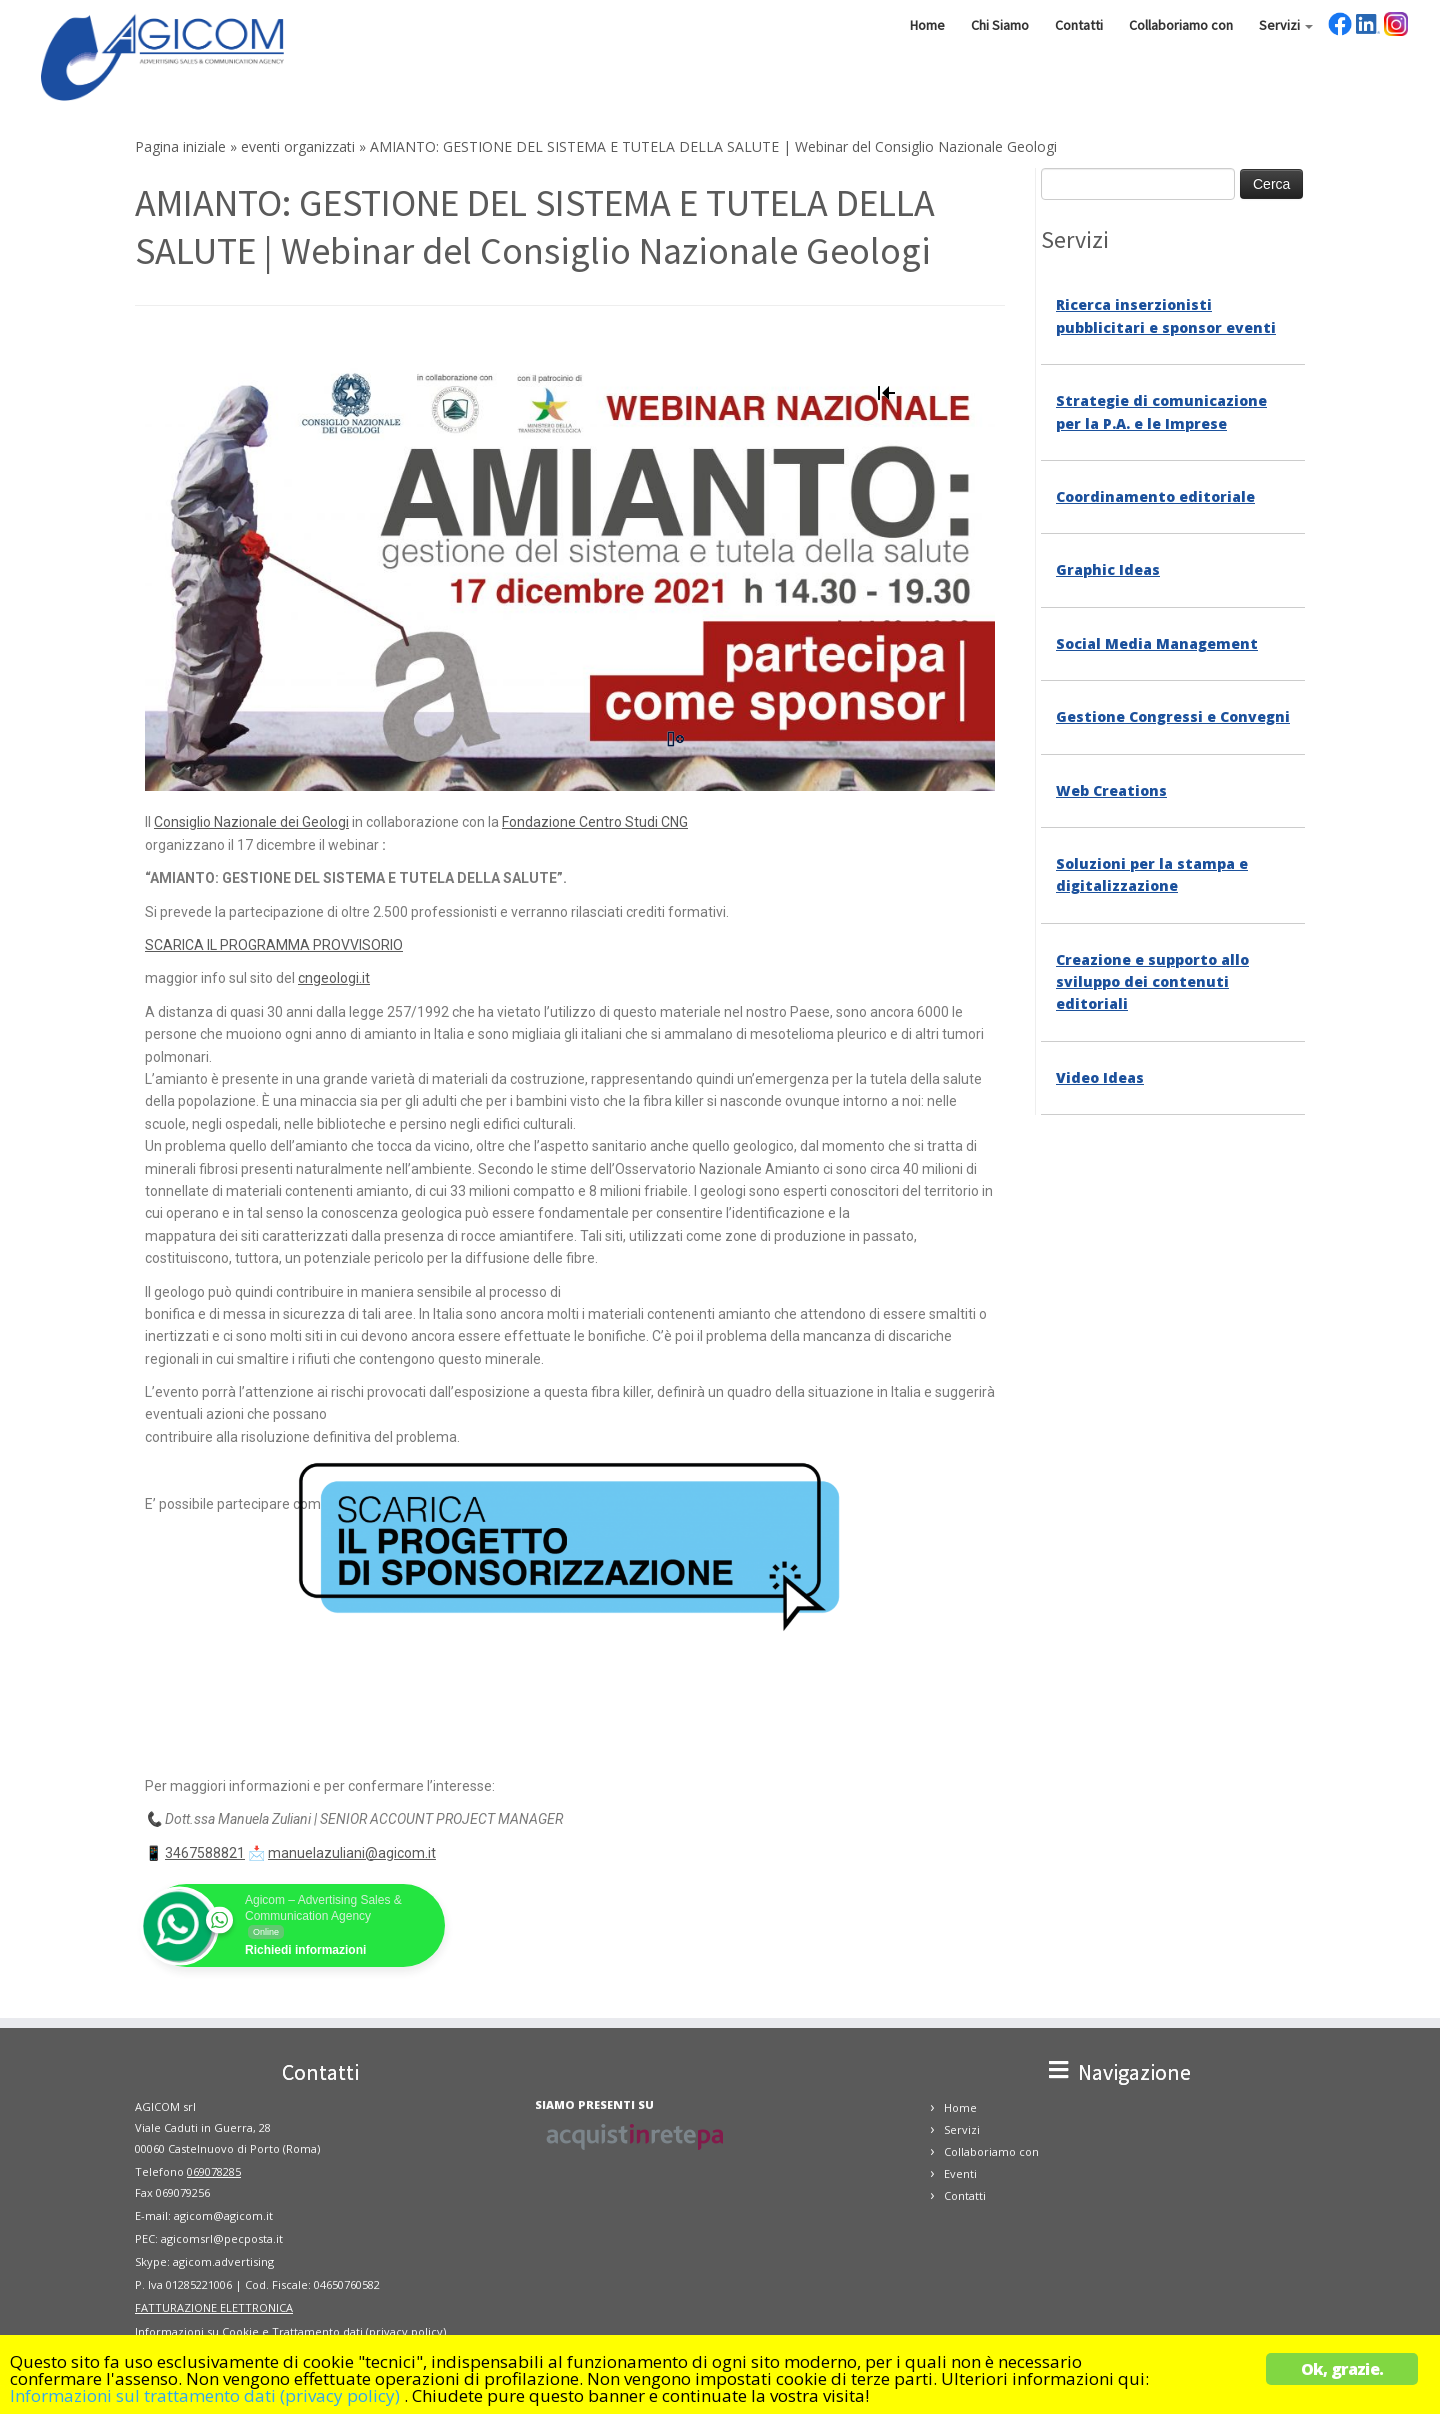 The image size is (1440, 2414). Describe the element at coordinates (675, 739) in the screenshot. I see `insert a new column to the right` at that location.